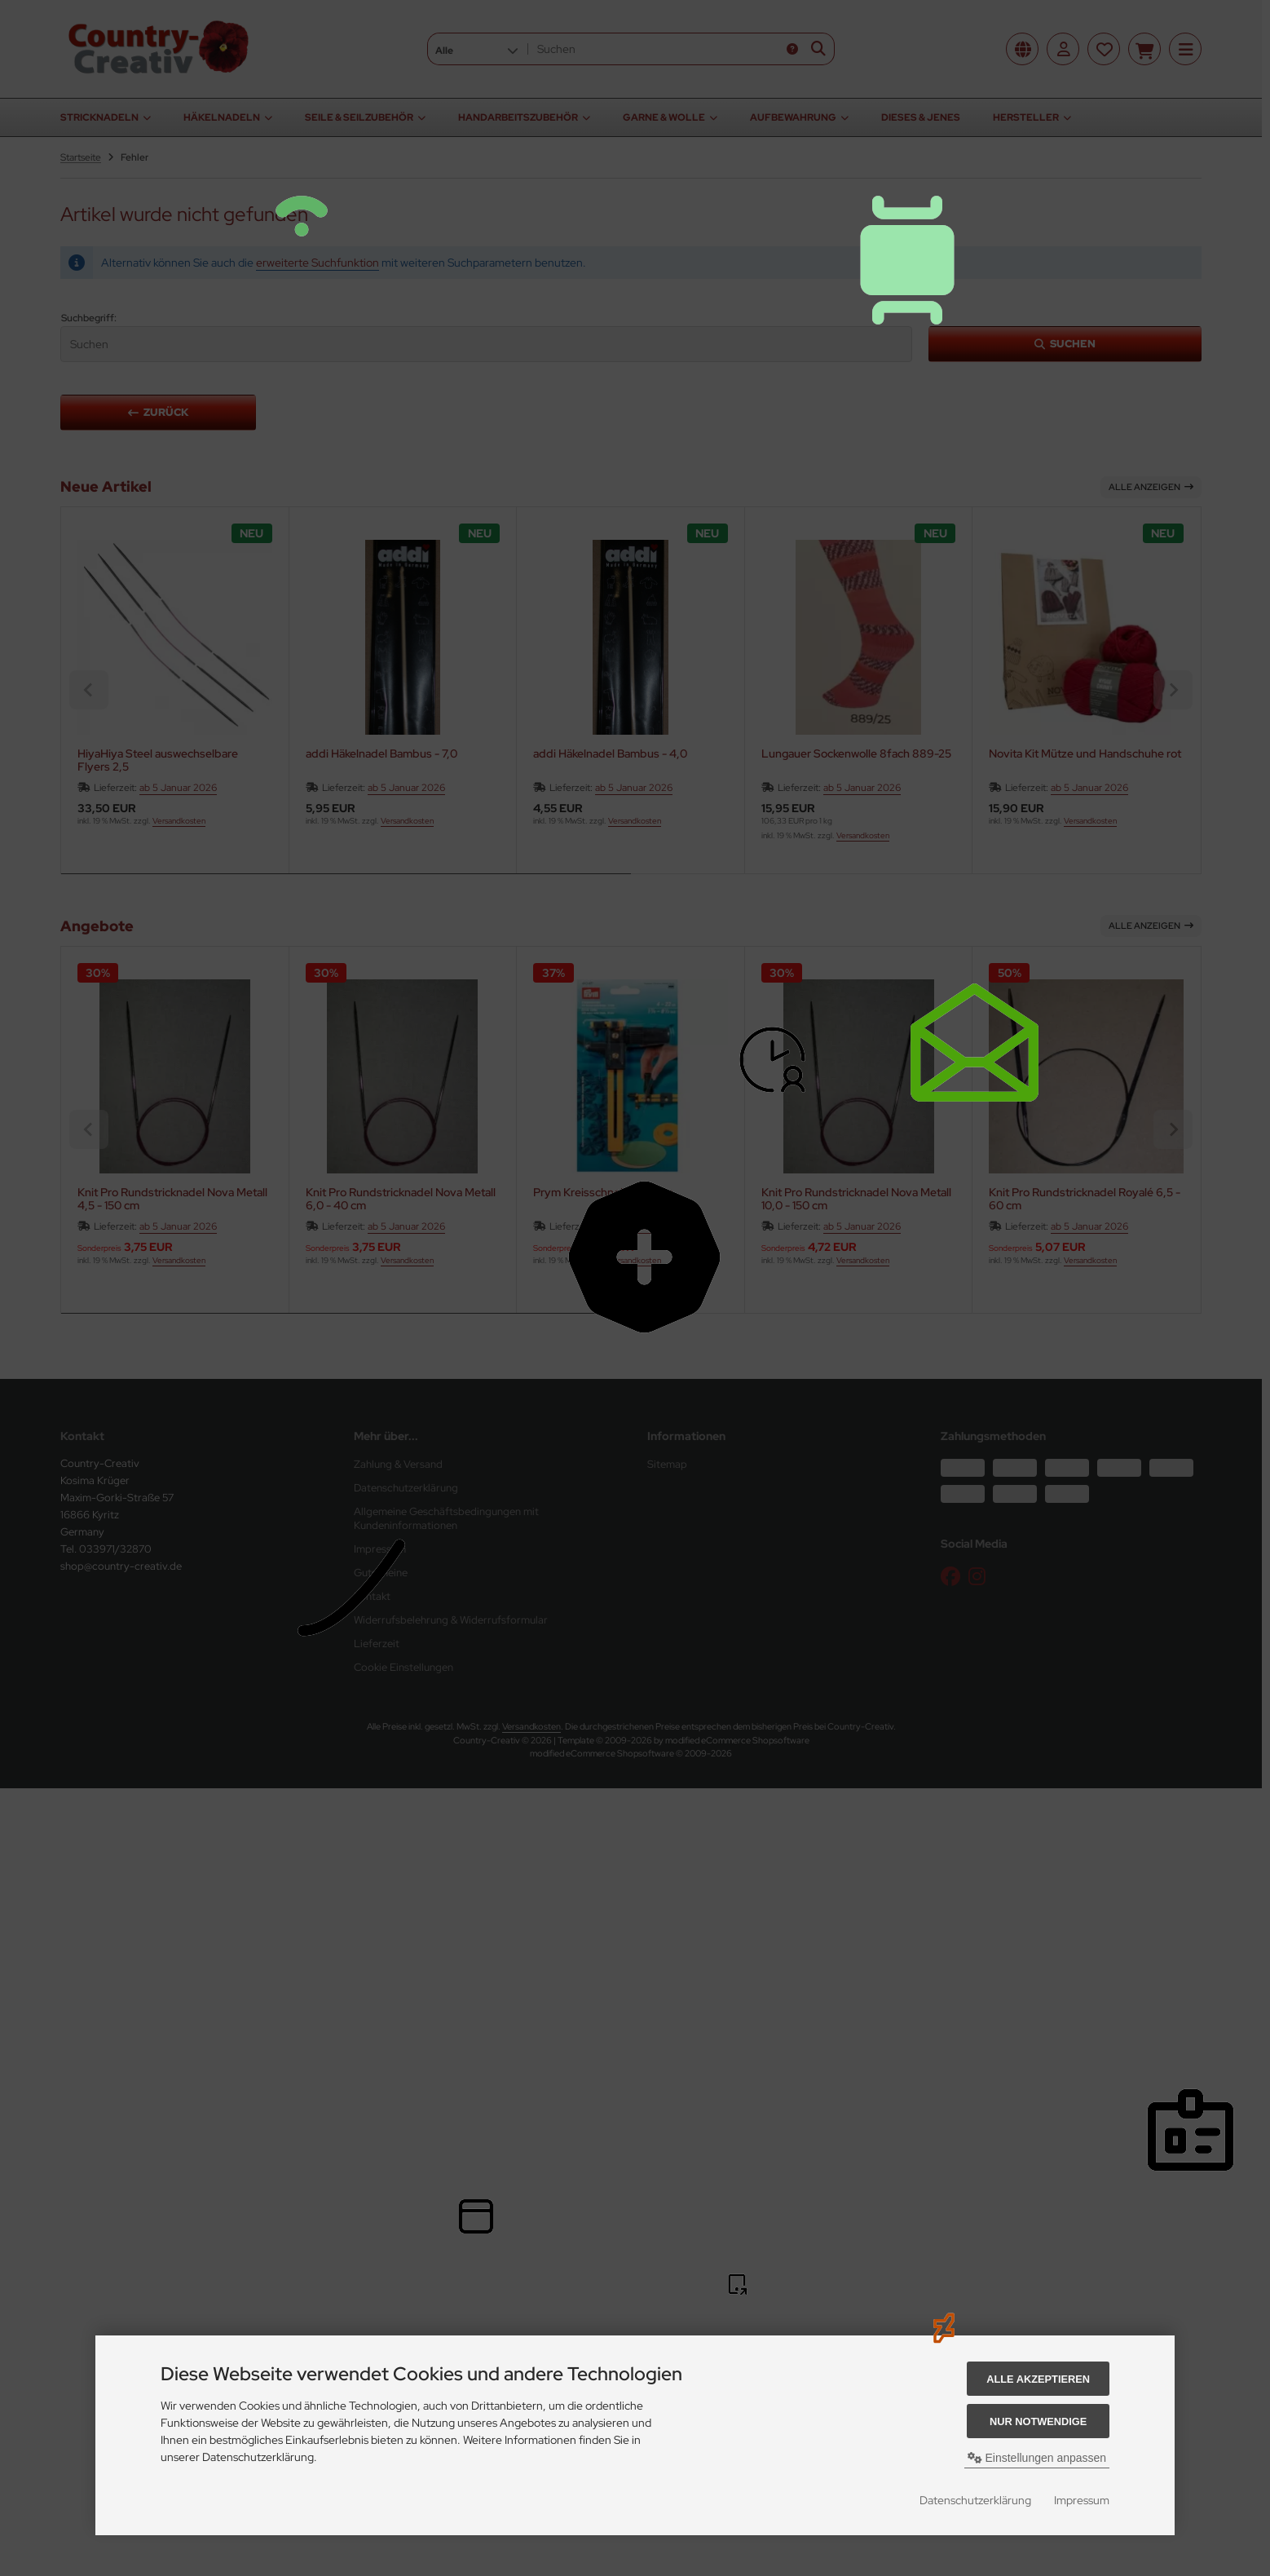 This screenshot has height=2576, width=1270. Describe the element at coordinates (944, 2328) in the screenshot. I see `visit deviantart profile or page` at that location.